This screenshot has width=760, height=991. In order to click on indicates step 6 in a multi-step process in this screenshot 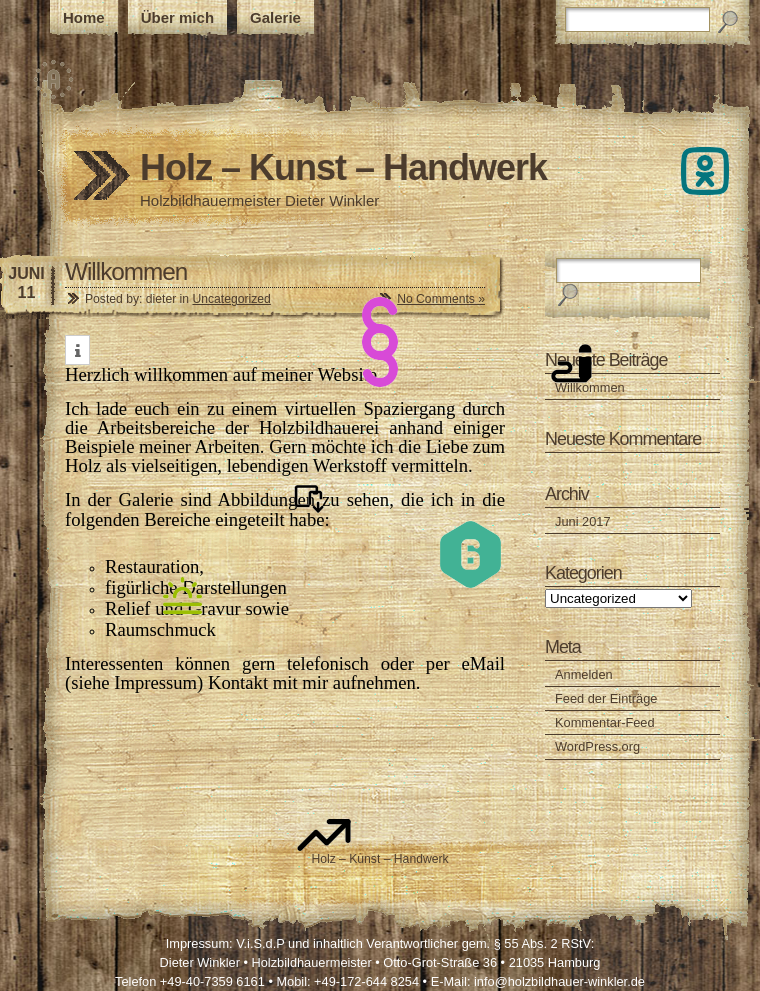, I will do `click(470, 554)`.